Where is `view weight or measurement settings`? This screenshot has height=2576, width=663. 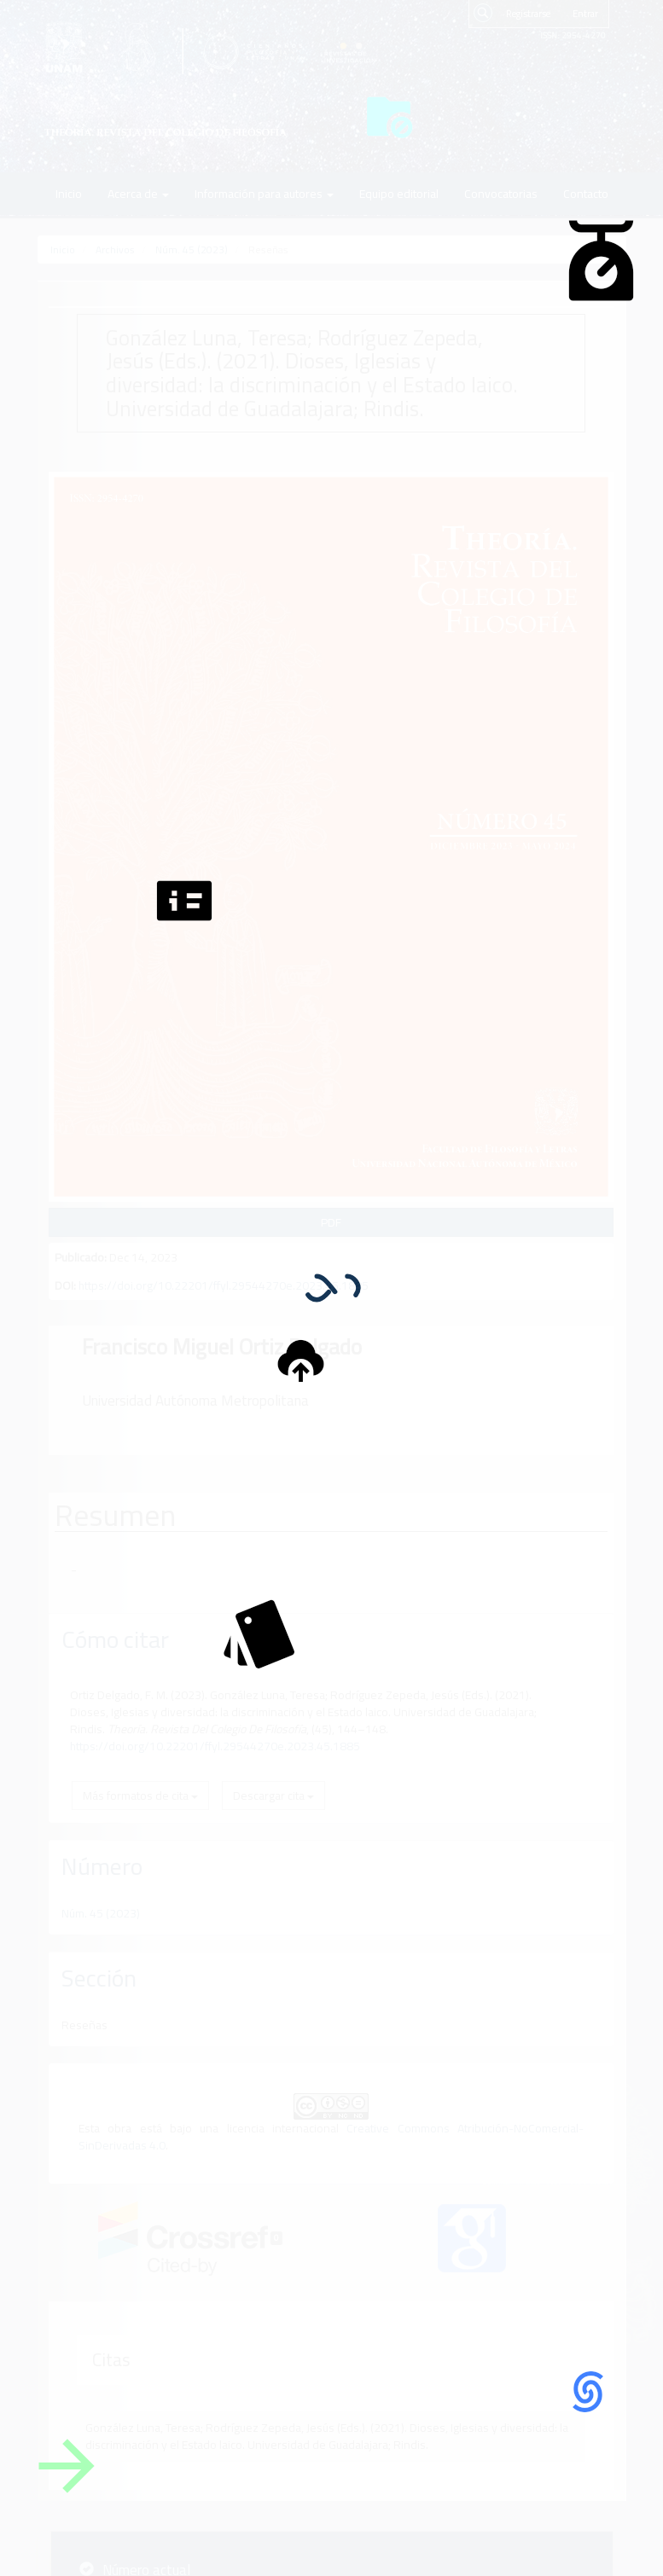 view weight or measurement settings is located at coordinates (601, 260).